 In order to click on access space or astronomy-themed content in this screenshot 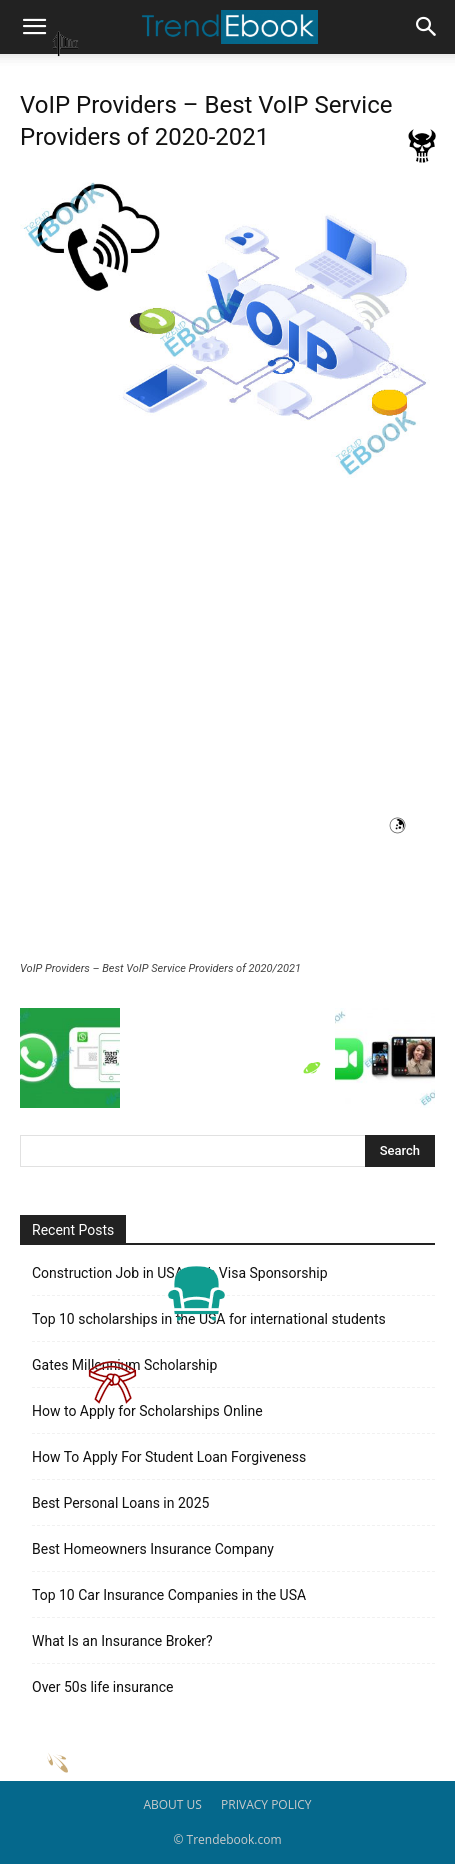, I will do `click(312, 1068)`.